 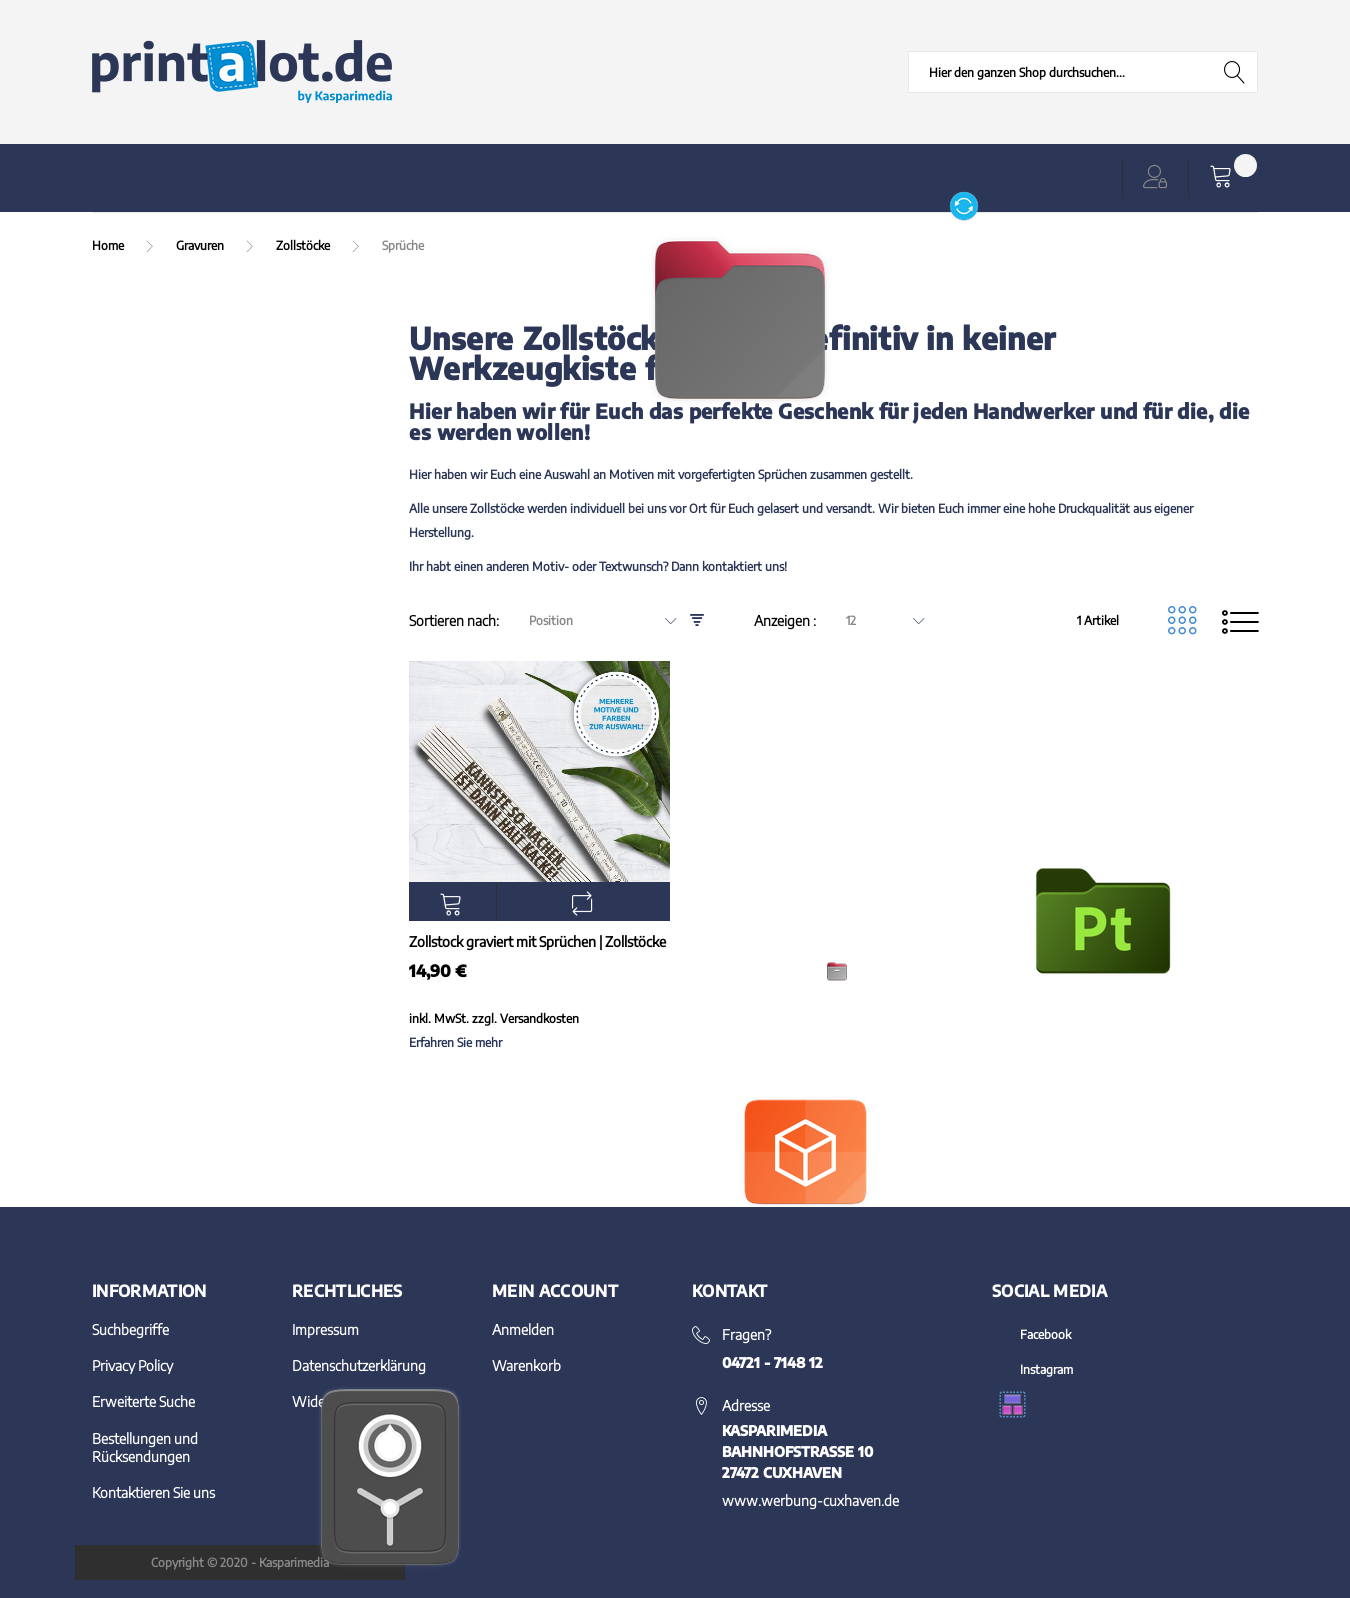 I want to click on select all items in the current view, so click(x=1012, y=1404).